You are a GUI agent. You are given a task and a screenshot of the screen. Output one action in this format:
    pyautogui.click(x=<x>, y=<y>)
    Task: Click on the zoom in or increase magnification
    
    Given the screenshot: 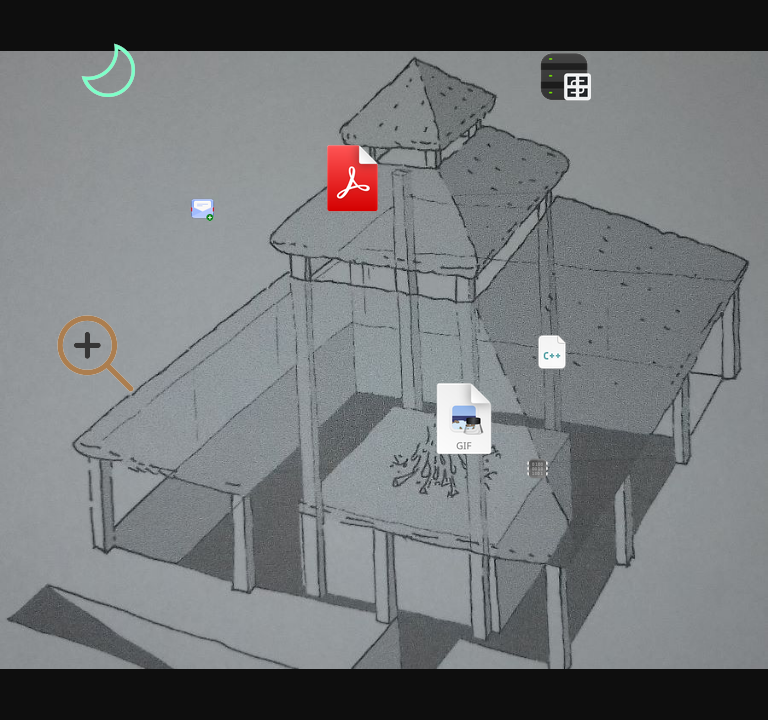 What is the action you would take?
    pyautogui.click(x=95, y=353)
    